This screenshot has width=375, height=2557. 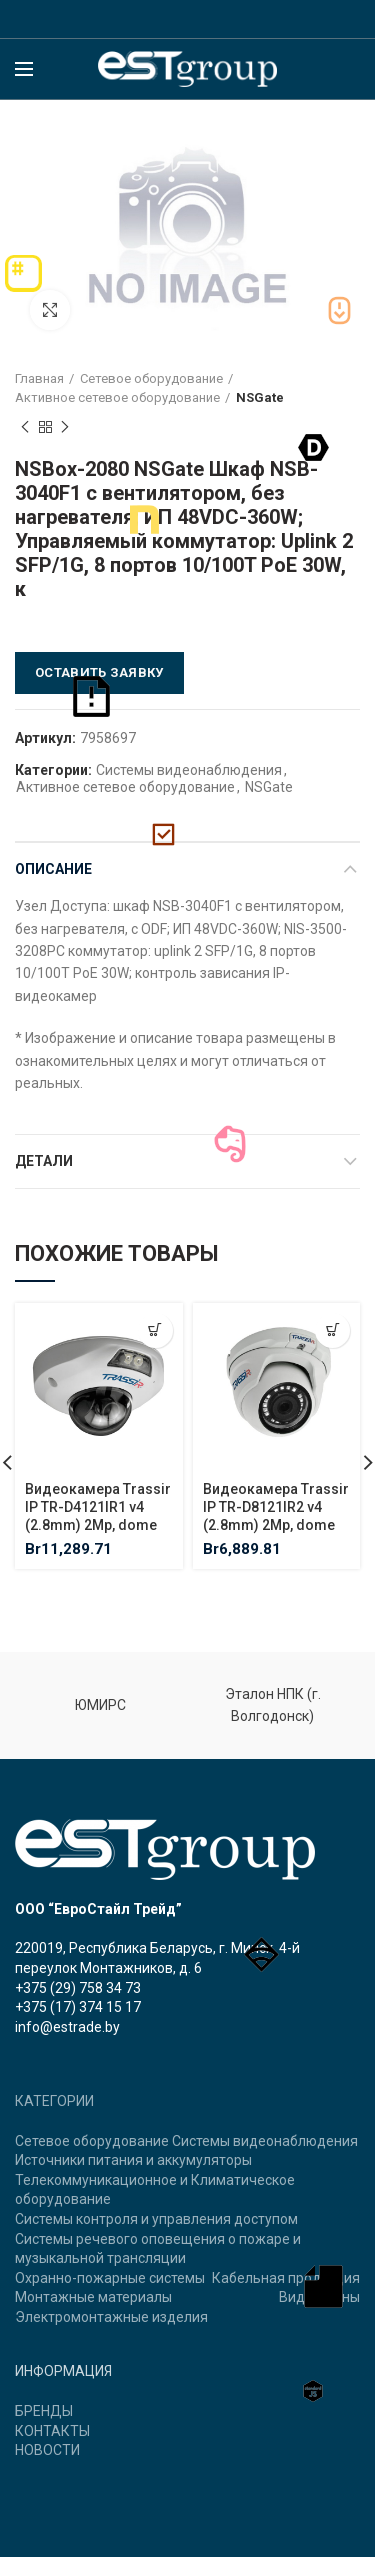 I want to click on open stackedit markdown editor, so click(x=23, y=273).